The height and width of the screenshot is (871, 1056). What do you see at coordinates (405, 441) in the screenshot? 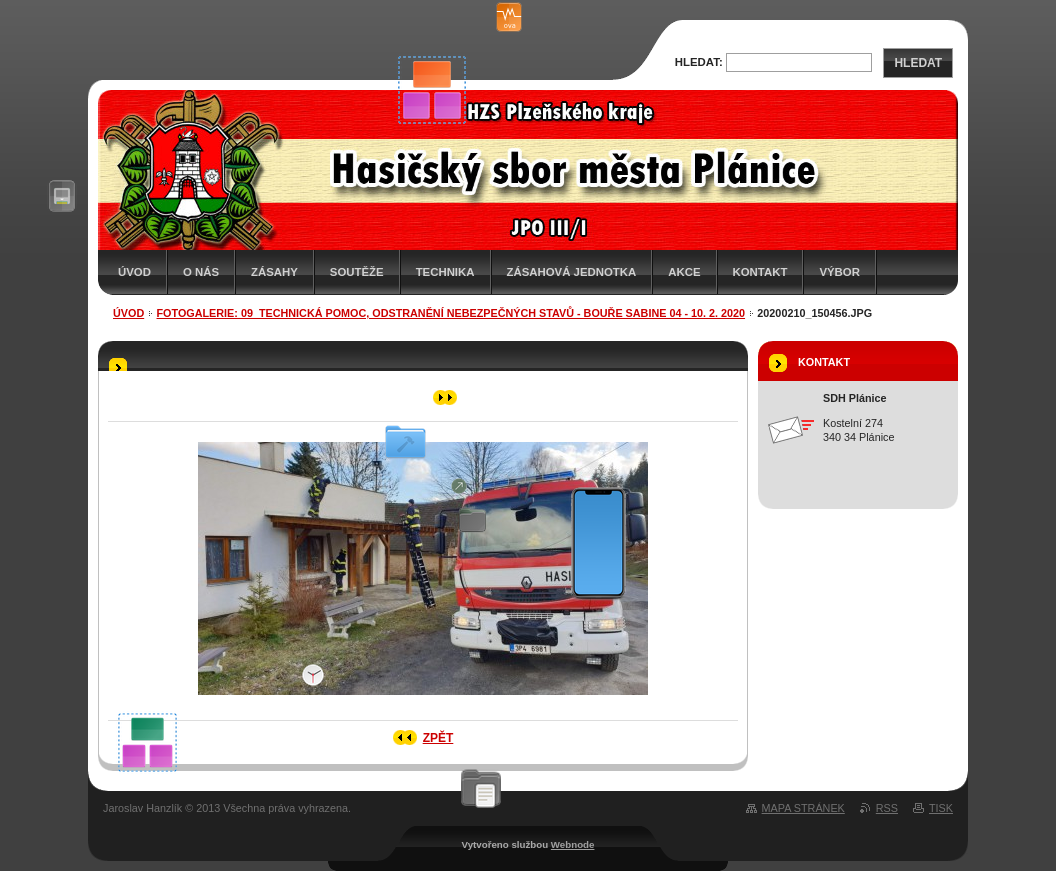
I see `open developer files and projects folder` at bounding box center [405, 441].